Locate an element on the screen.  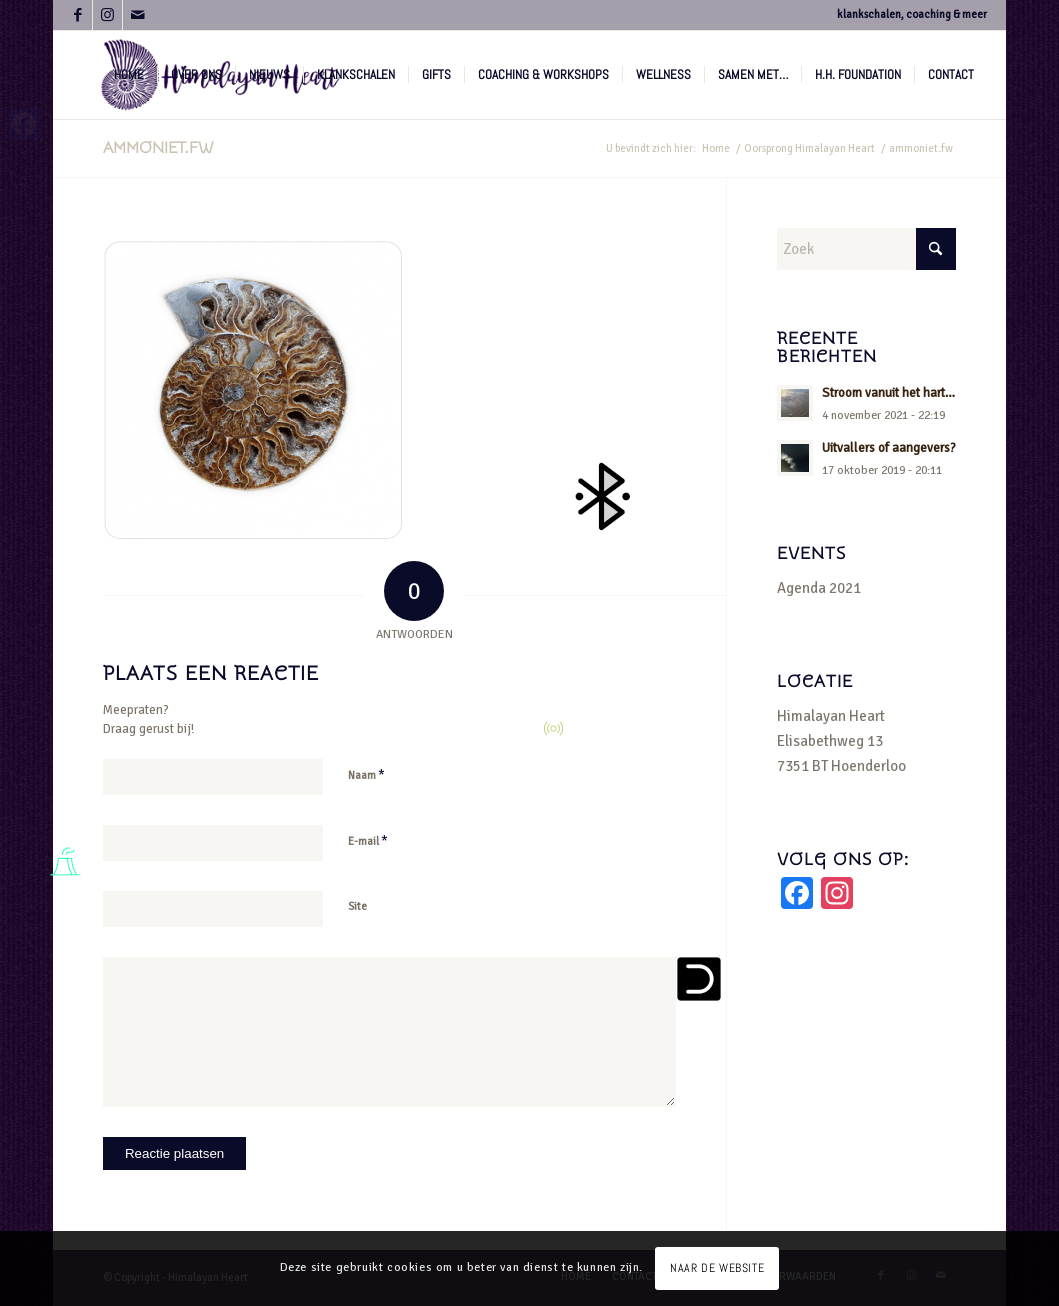
bluetooth device connected is located at coordinates (601, 496).